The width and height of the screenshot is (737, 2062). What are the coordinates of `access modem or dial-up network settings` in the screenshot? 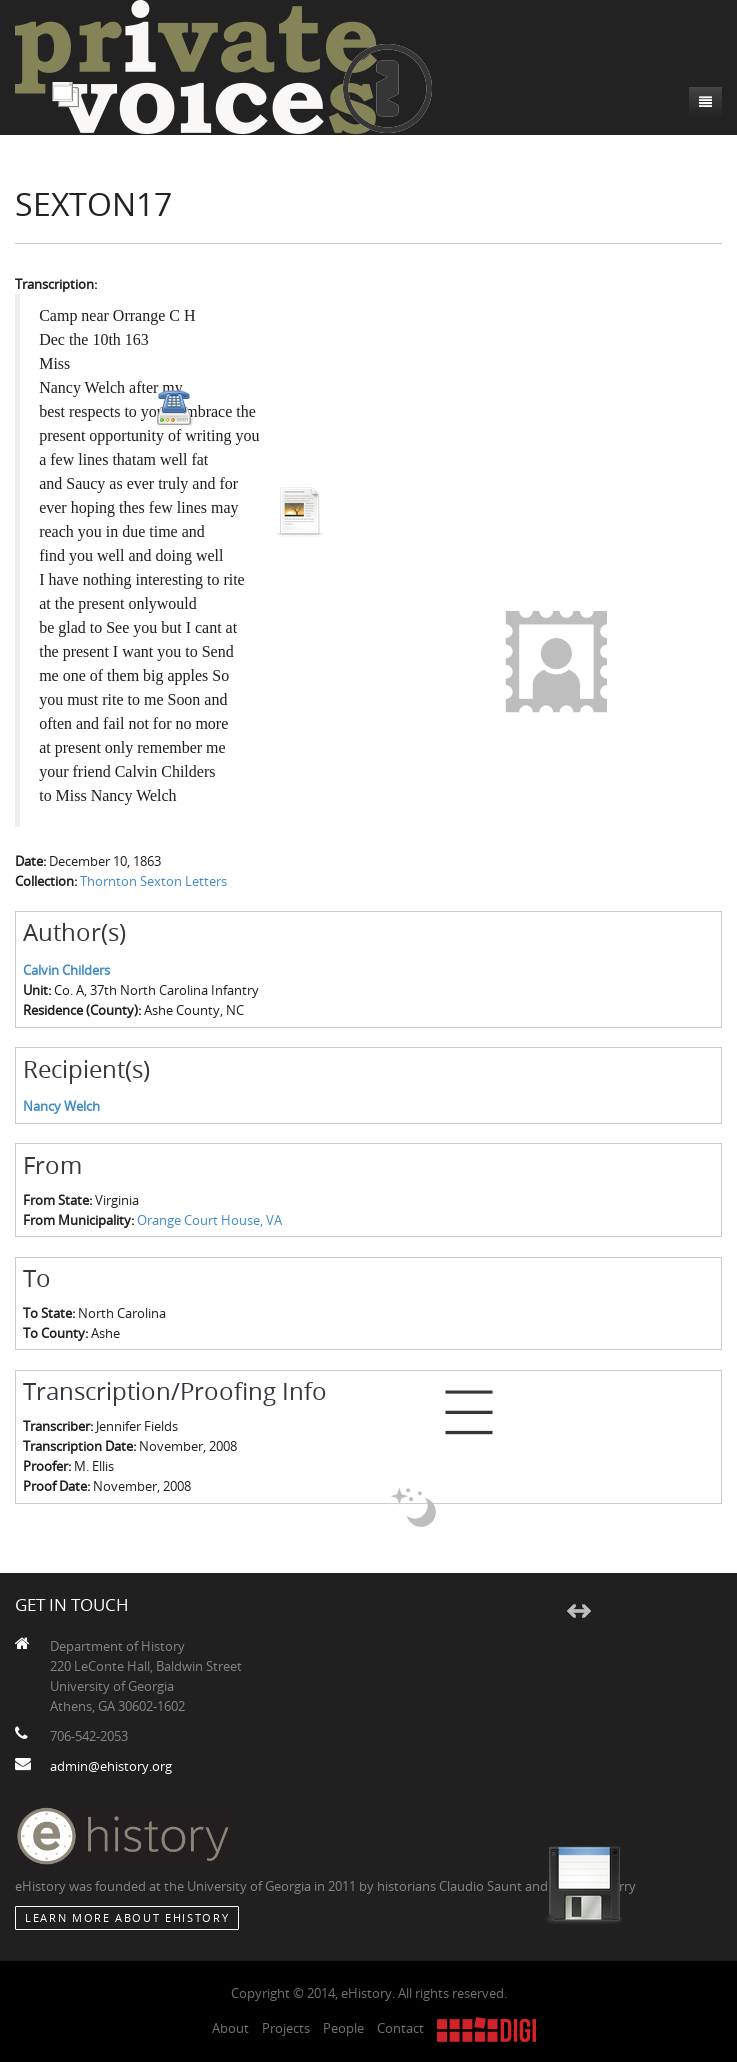 It's located at (174, 409).